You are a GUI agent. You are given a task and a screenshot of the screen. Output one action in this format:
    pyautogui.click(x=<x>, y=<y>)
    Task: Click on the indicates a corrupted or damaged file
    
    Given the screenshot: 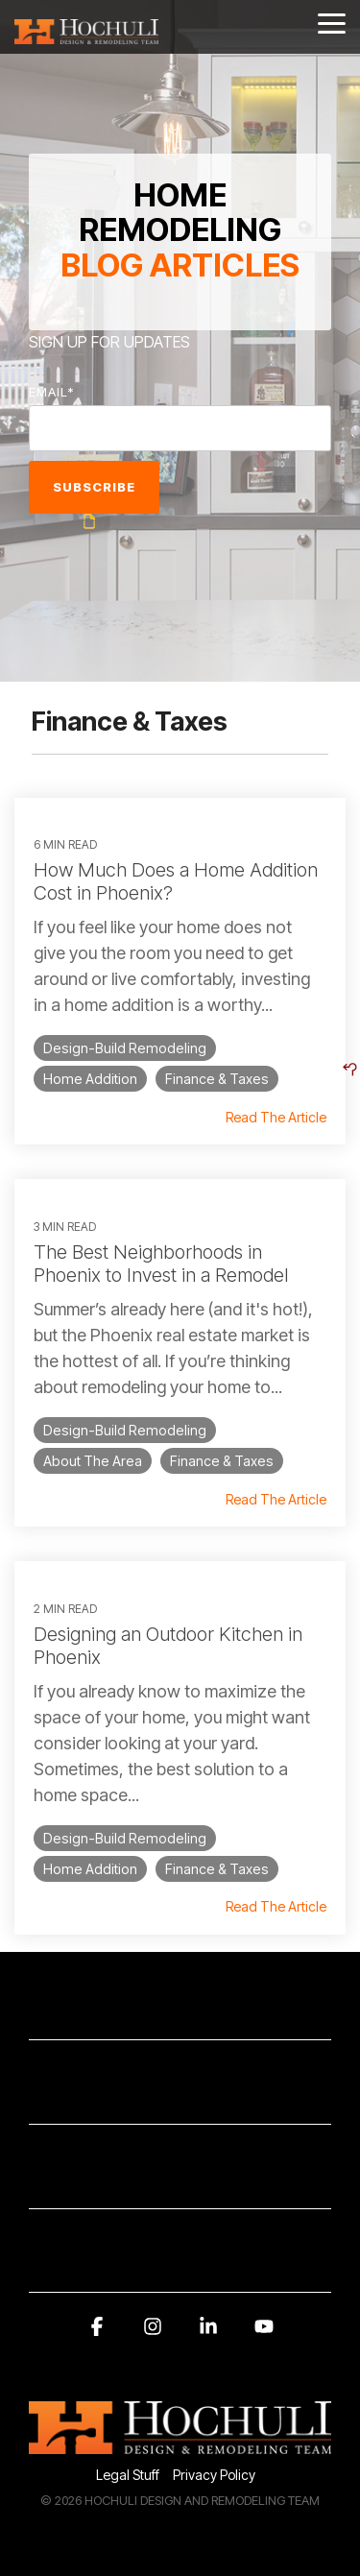 What is the action you would take?
    pyautogui.click(x=89, y=521)
    